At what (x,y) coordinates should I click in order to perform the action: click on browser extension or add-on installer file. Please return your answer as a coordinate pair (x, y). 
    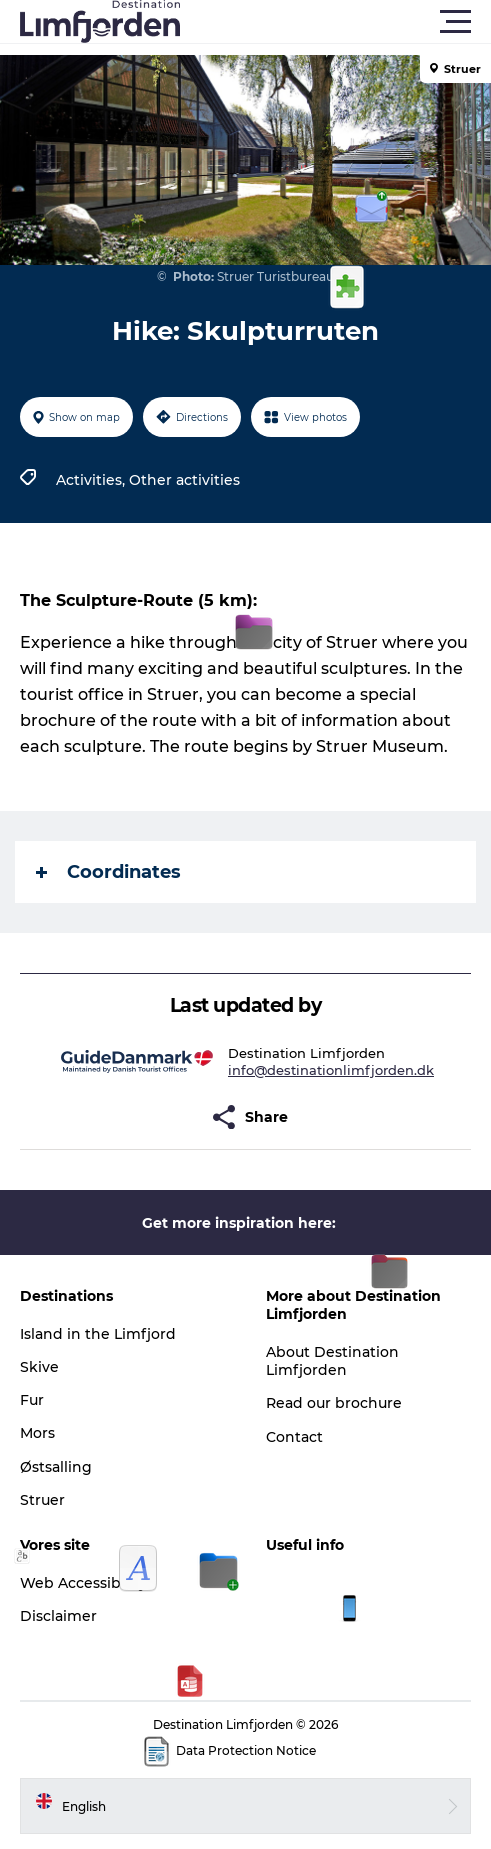
    Looking at the image, I should click on (347, 287).